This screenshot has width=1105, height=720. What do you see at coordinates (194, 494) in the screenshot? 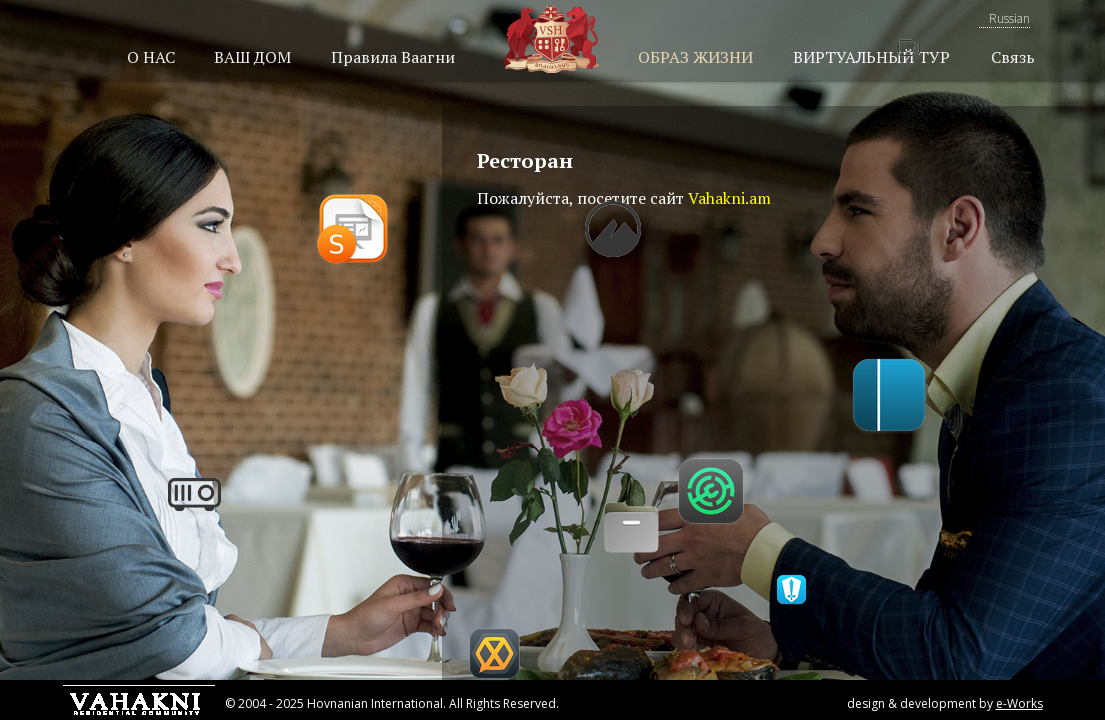
I see `connect to an external projector or display` at bounding box center [194, 494].